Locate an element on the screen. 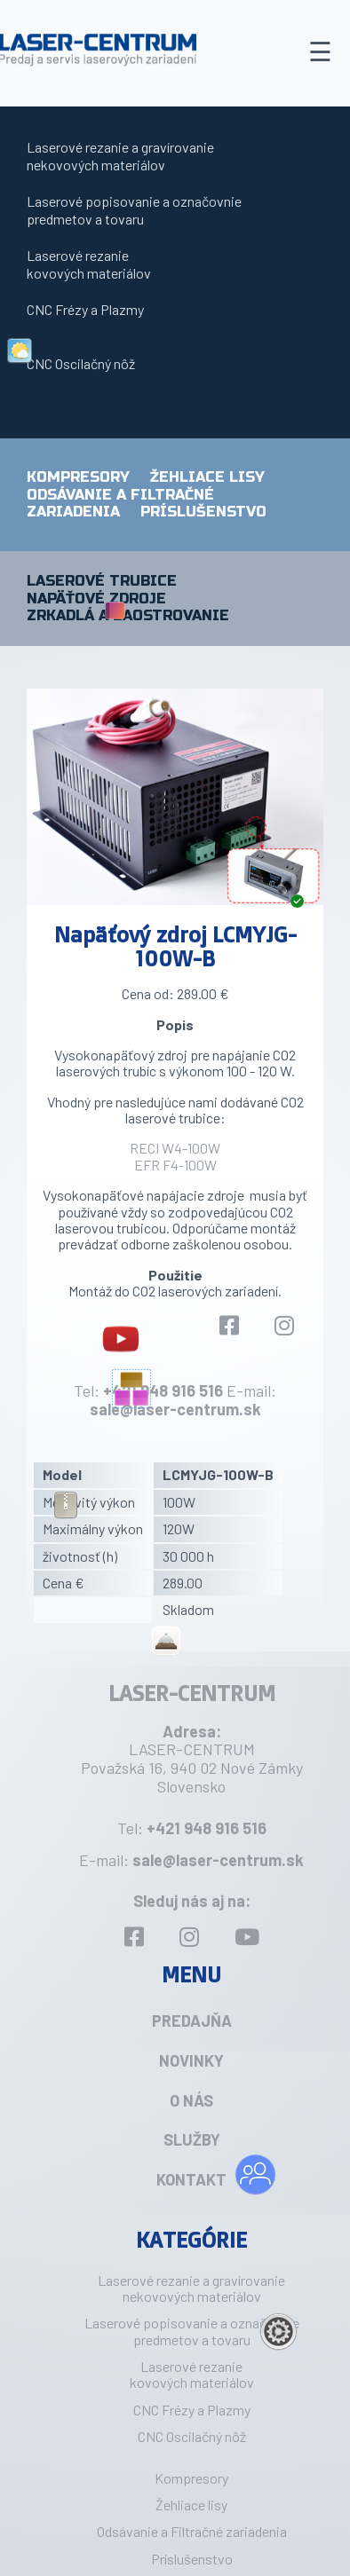 The image size is (350, 2576). open archive manager application is located at coordinates (66, 1505).